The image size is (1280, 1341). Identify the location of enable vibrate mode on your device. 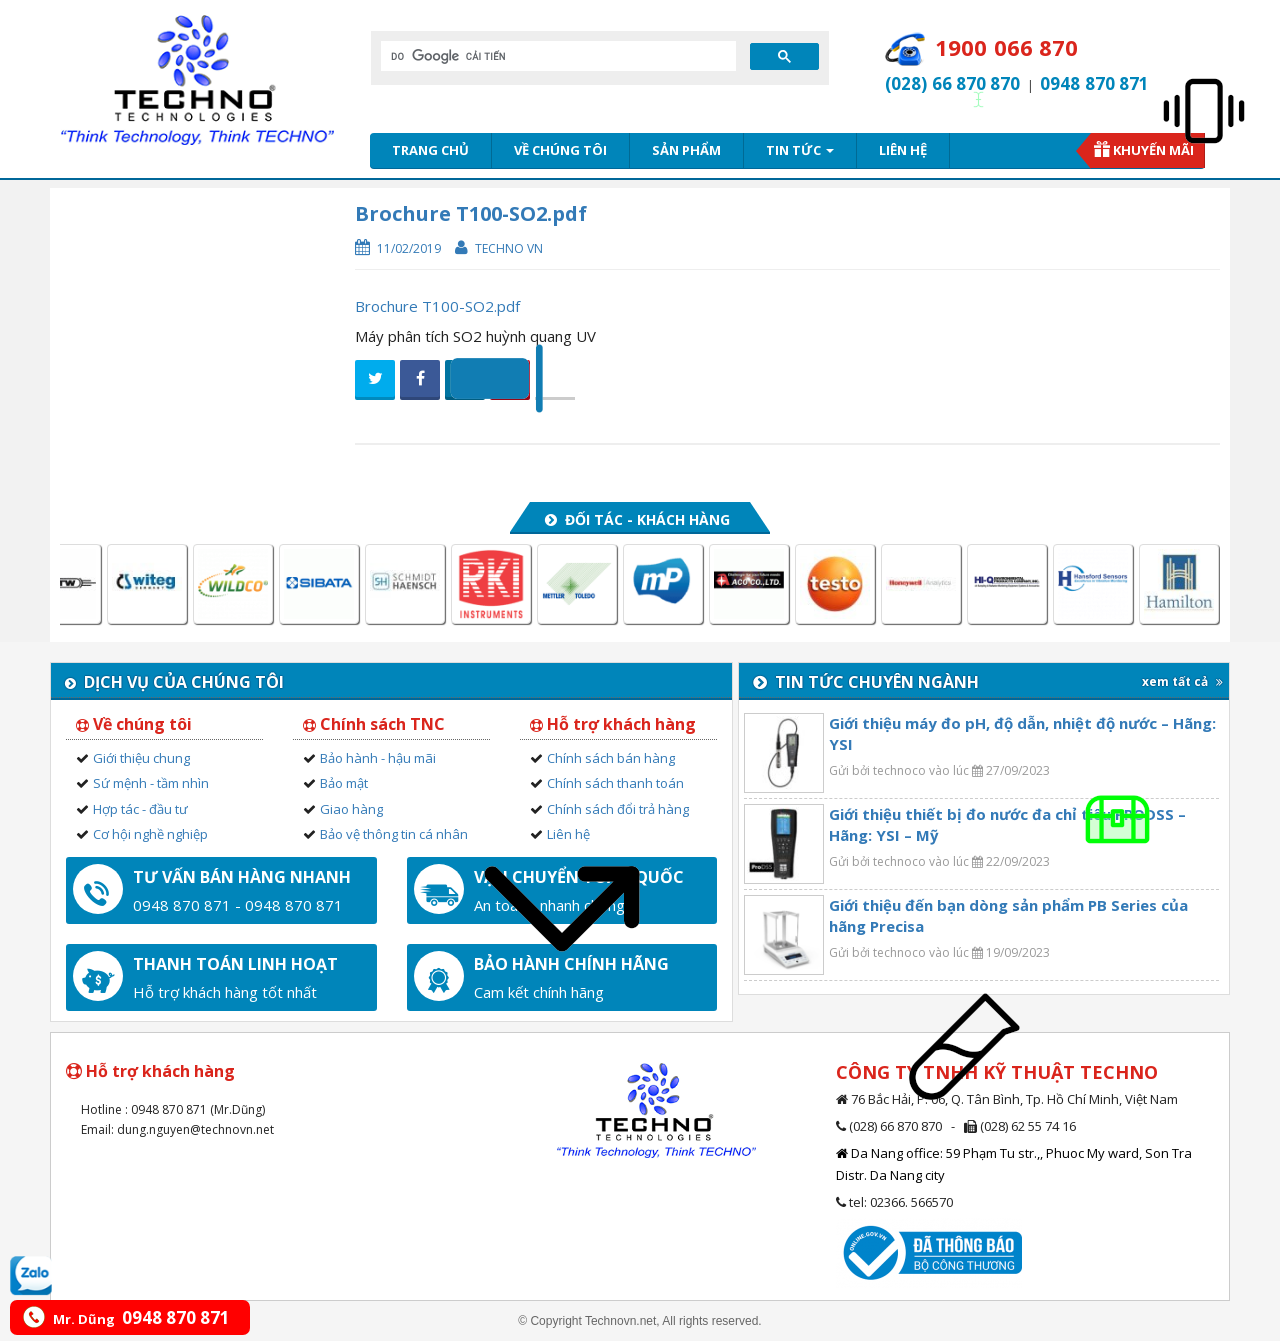
(1204, 111).